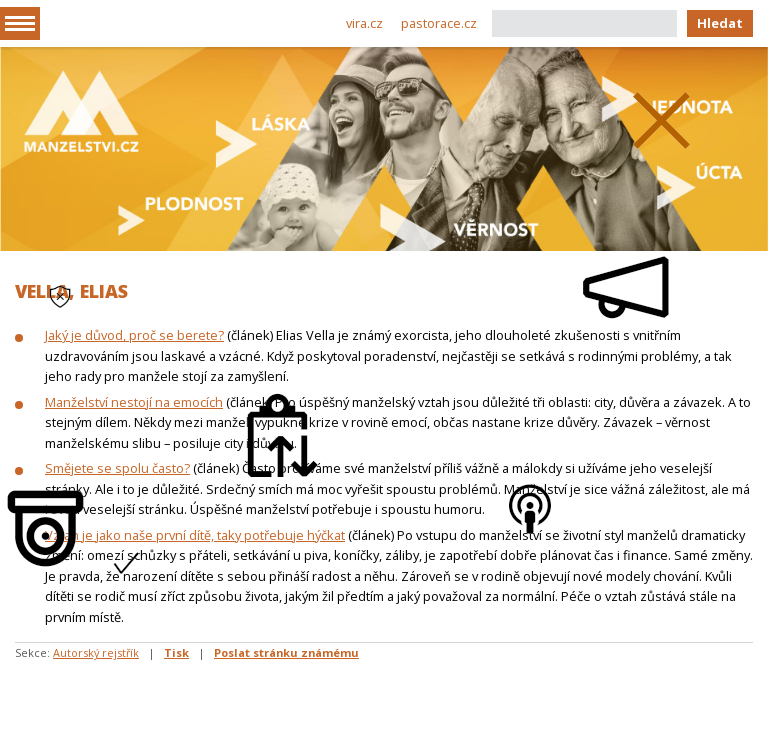  I want to click on copy to clipboard, so click(277, 435).